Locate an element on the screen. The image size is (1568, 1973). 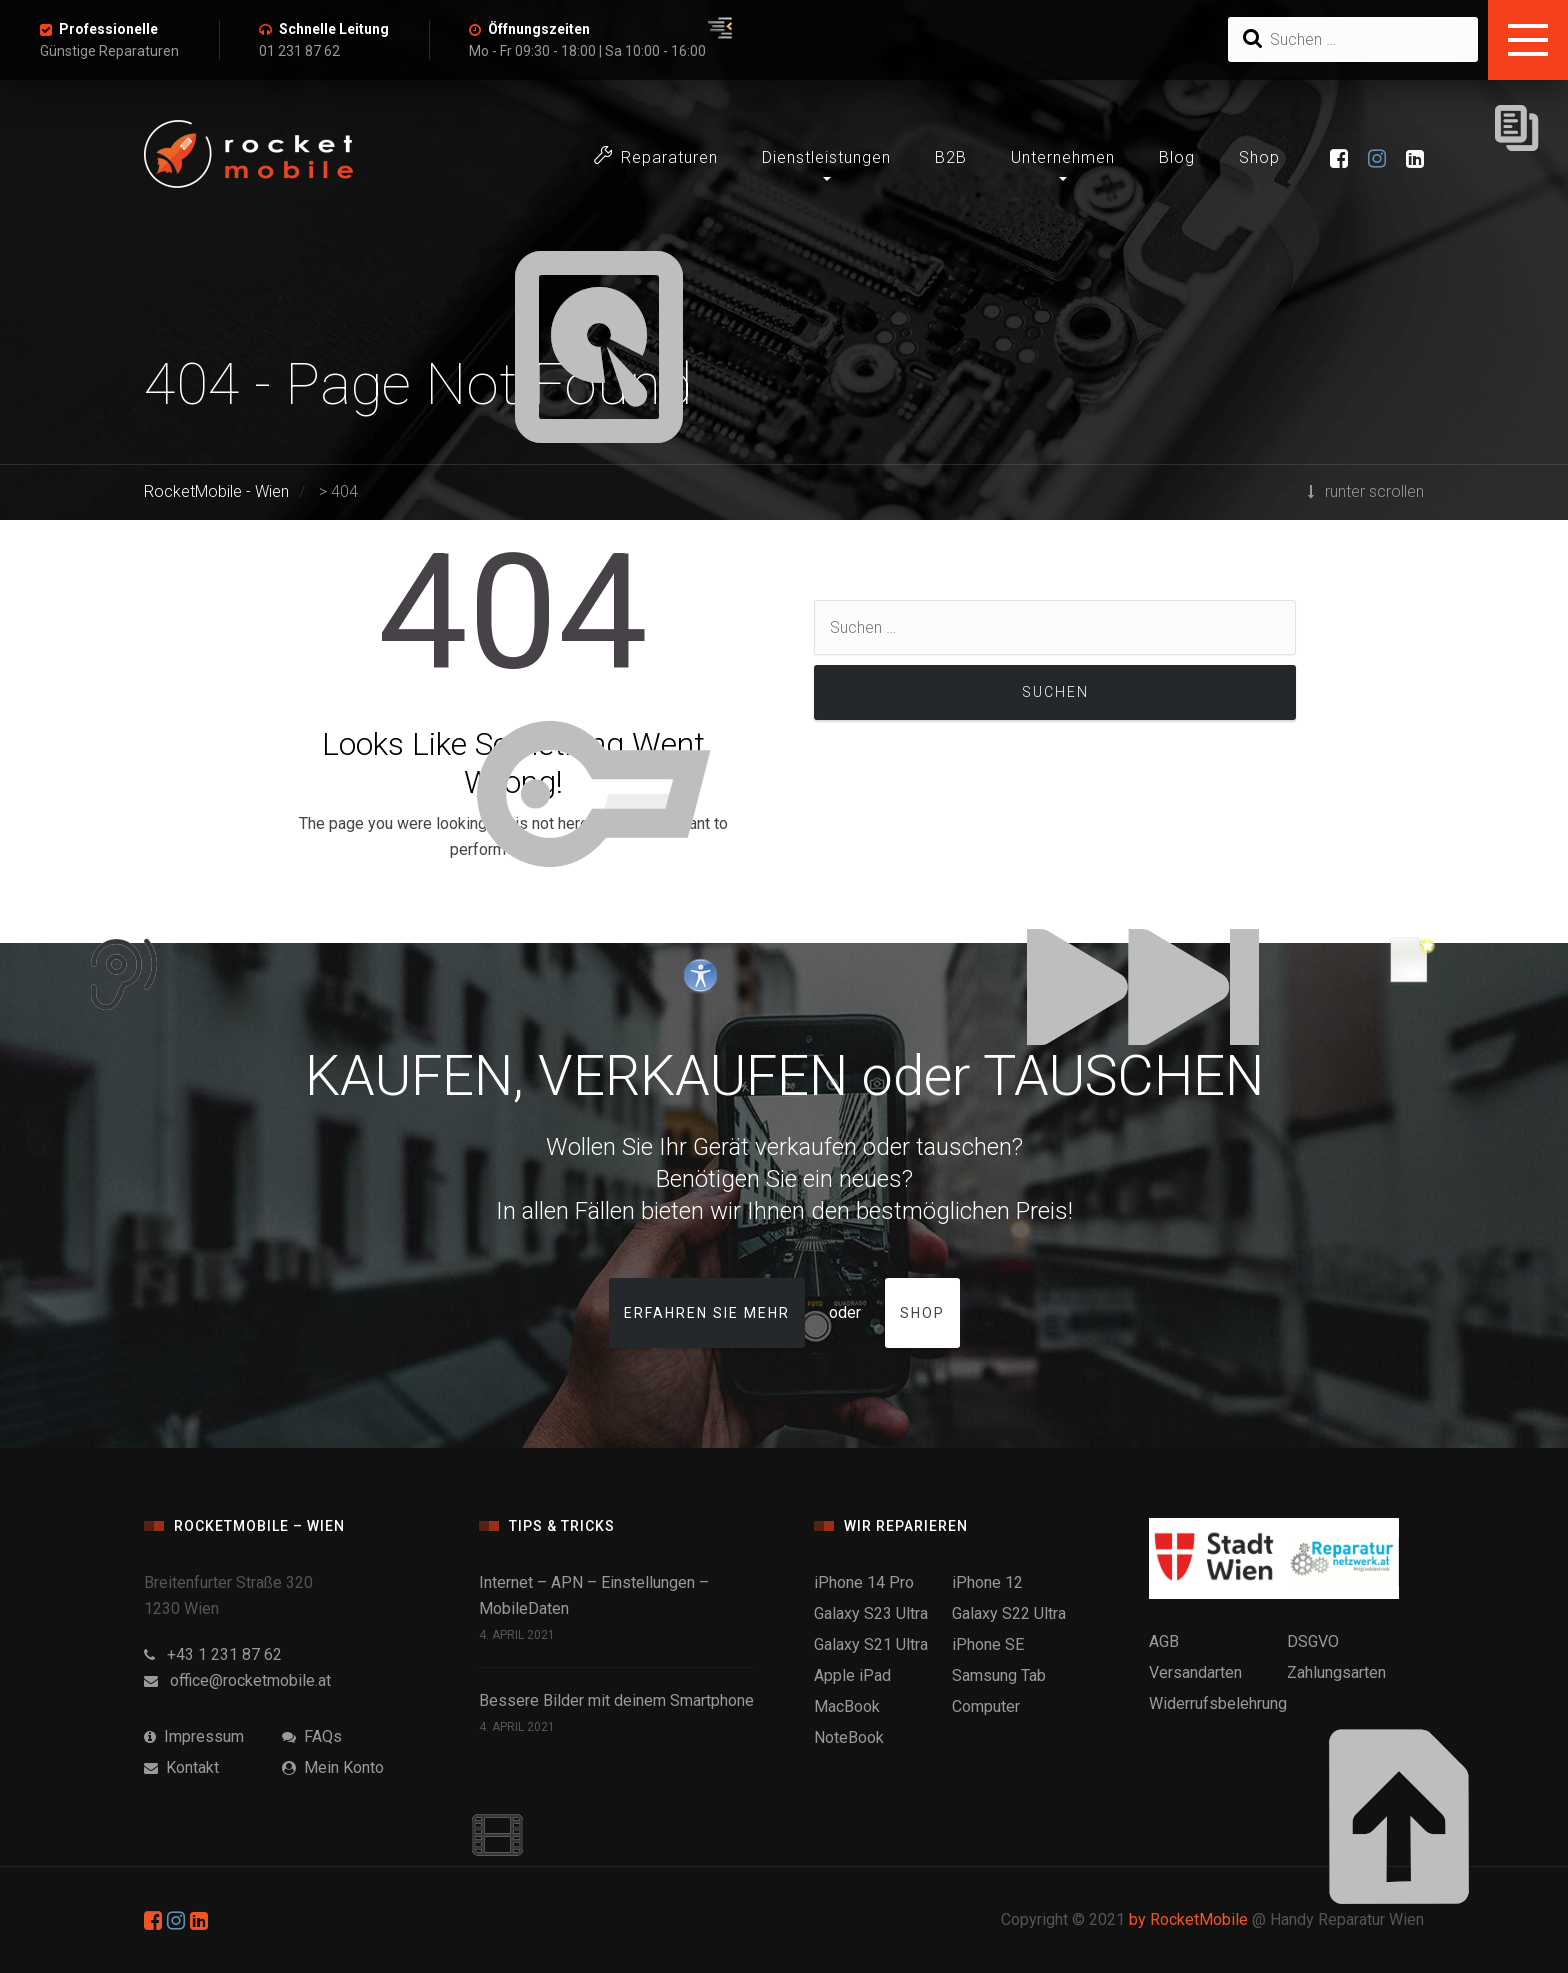
increase text indentation is located at coordinates (720, 29).